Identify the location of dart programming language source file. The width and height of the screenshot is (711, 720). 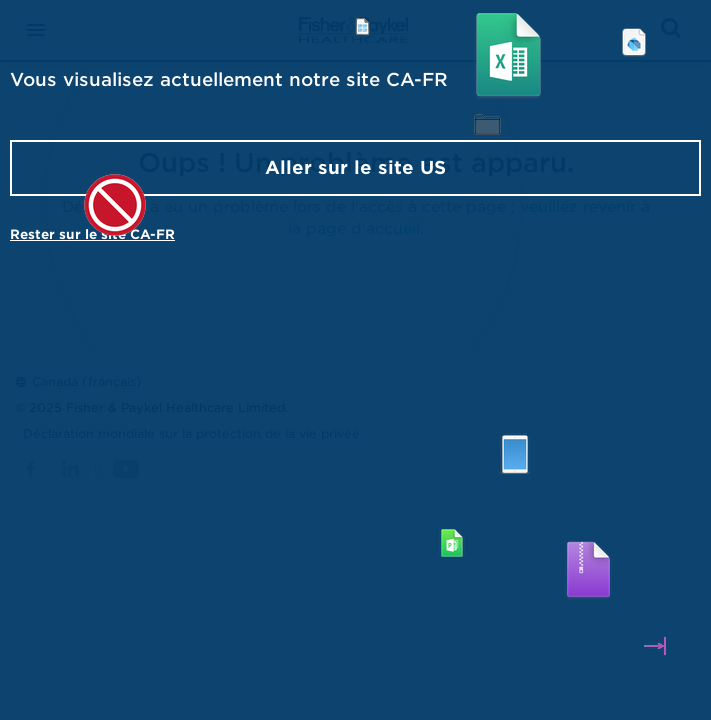
(634, 42).